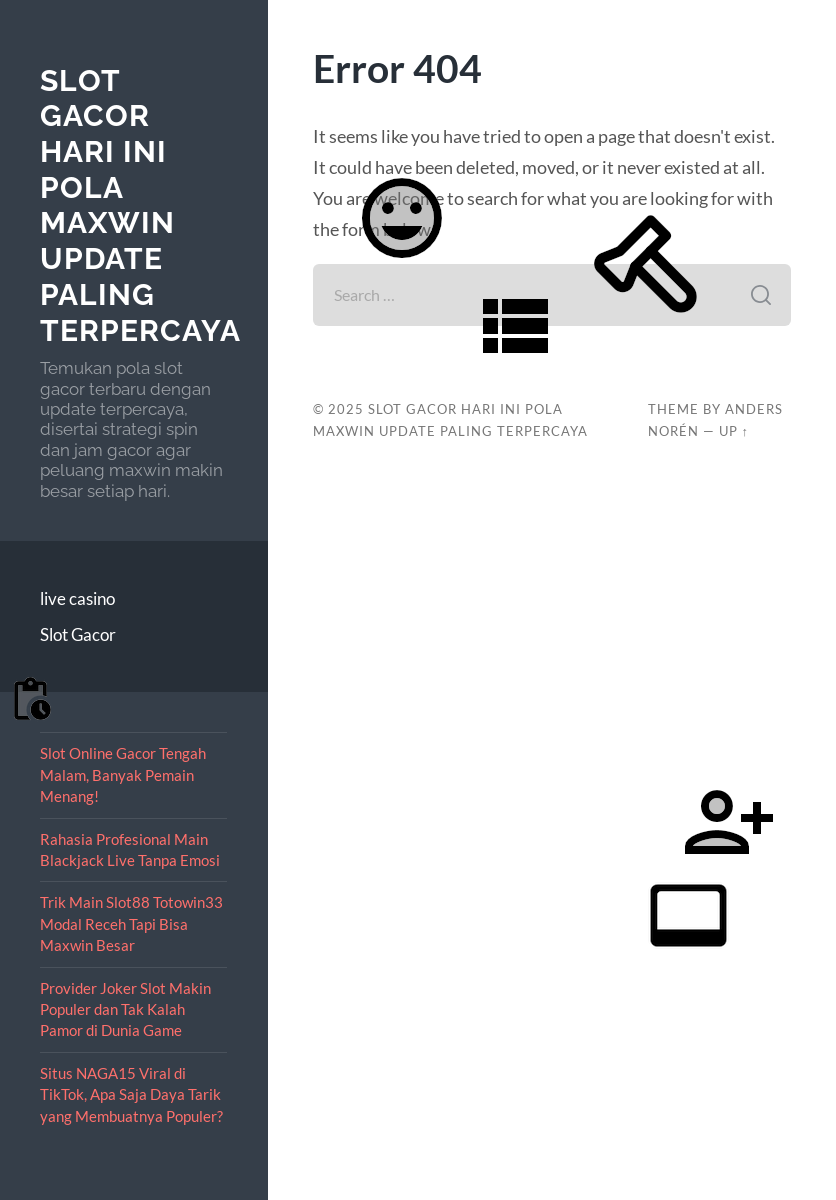 The height and width of the screenshot is (1200, 836). I want to click on video player with subtitle or caption bar, so click(688, 915).